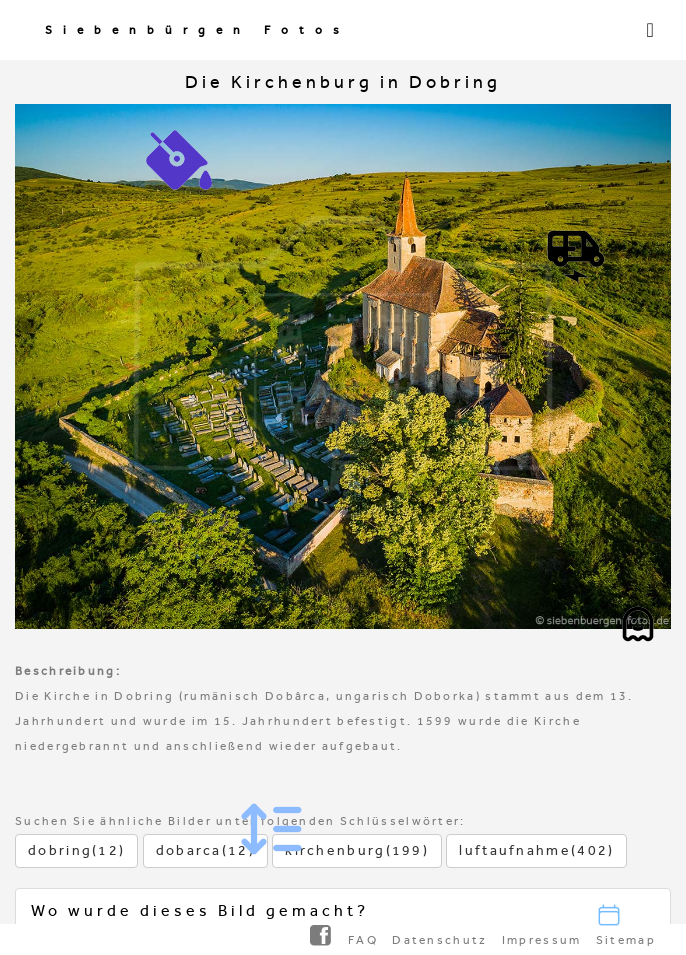  I want to click on adjust line spacing in text, so click(273, 829).